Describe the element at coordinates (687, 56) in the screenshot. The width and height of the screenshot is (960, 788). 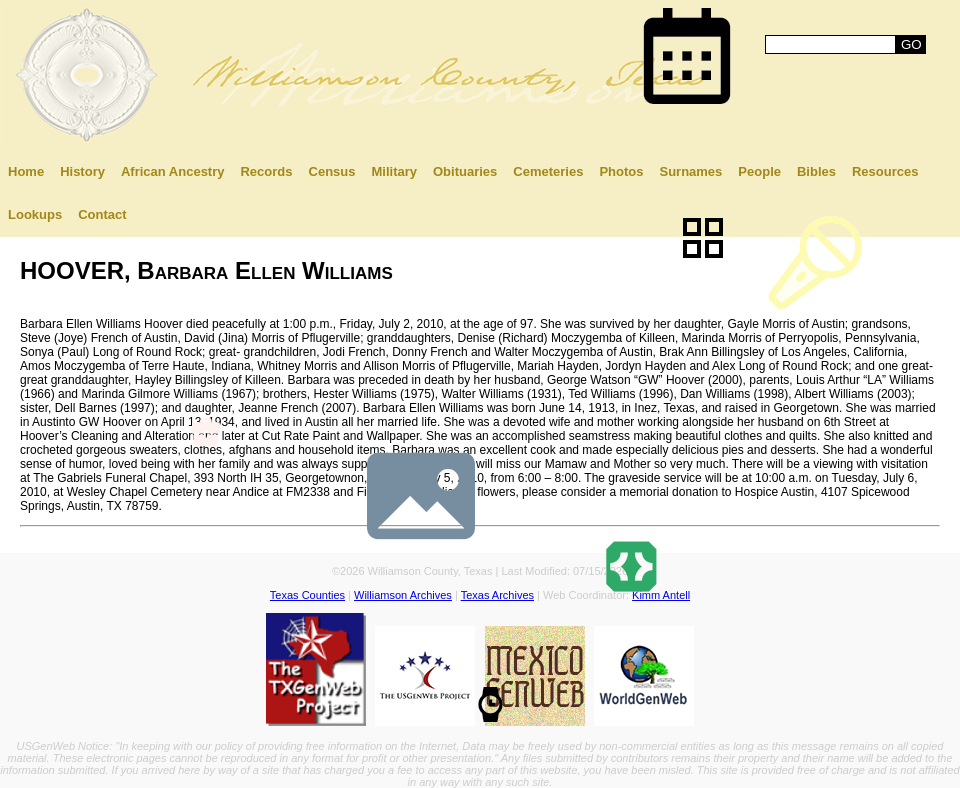
I see `view calendar or schedule` at that location.